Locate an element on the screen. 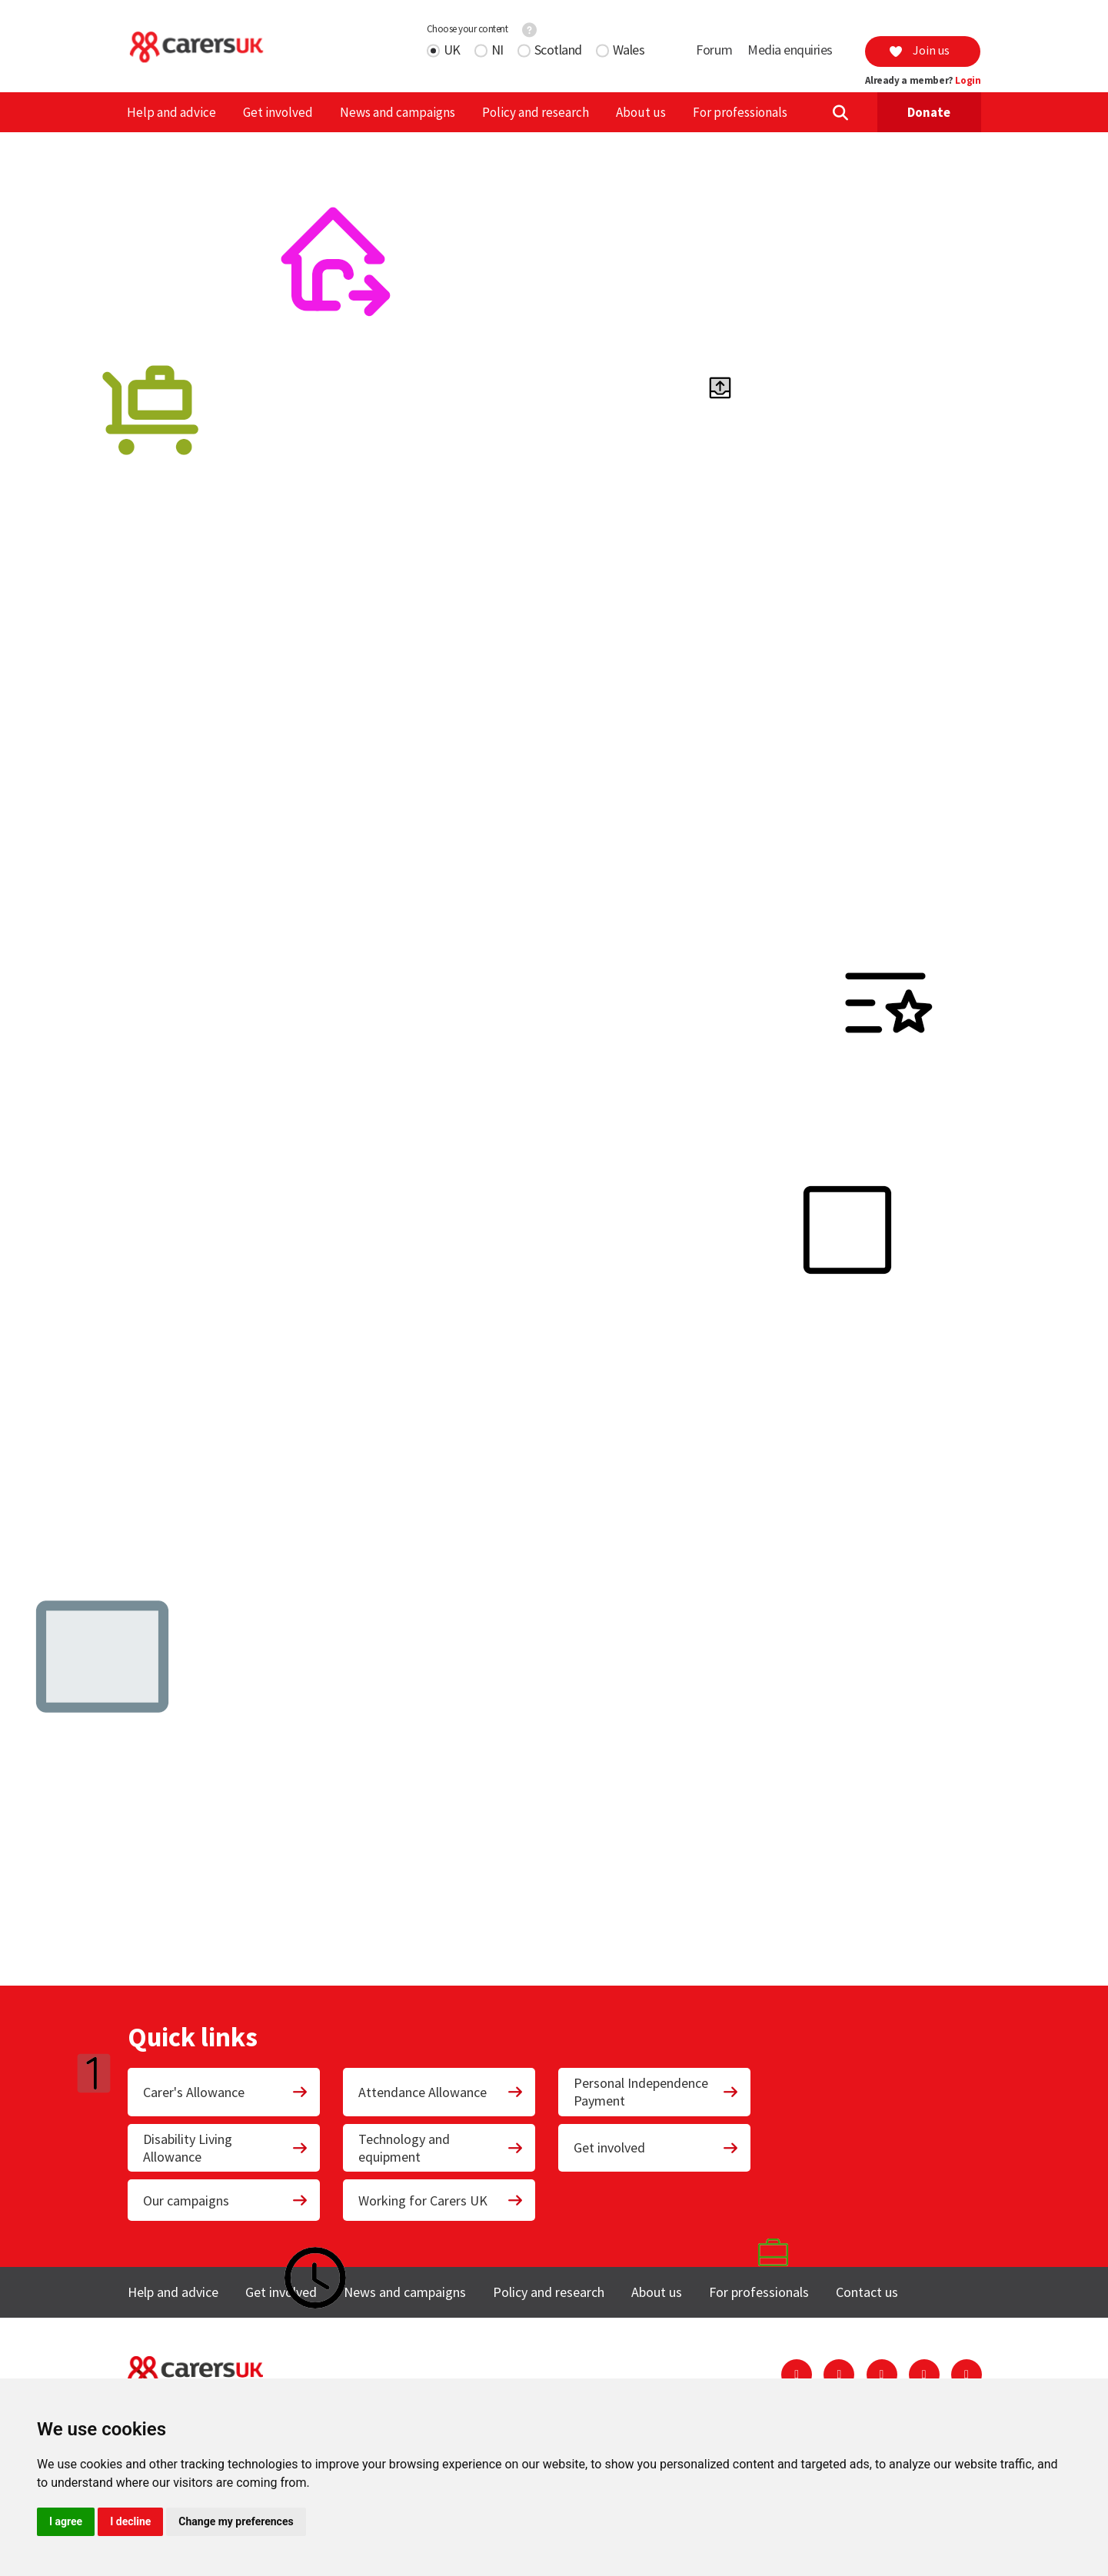 This screenshot has width=1108, height=2576. view your favorites list is located at coordinates (885, 1002).